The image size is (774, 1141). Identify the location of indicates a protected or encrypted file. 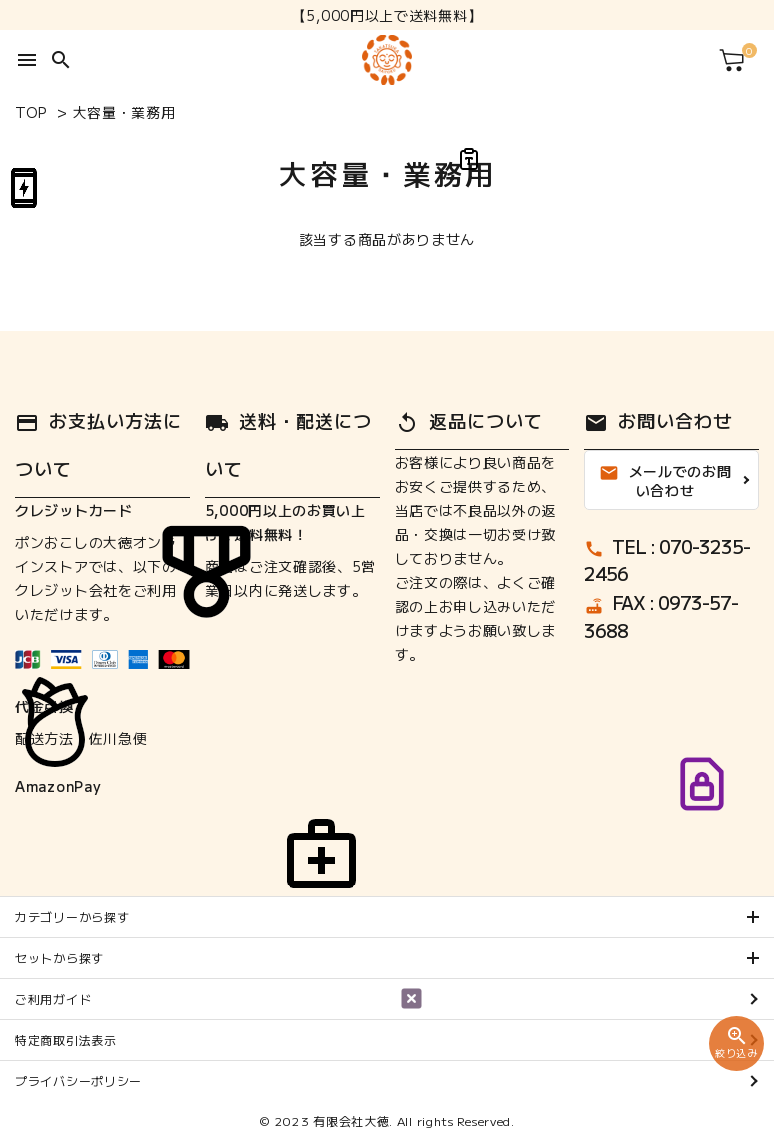
(702, 784).